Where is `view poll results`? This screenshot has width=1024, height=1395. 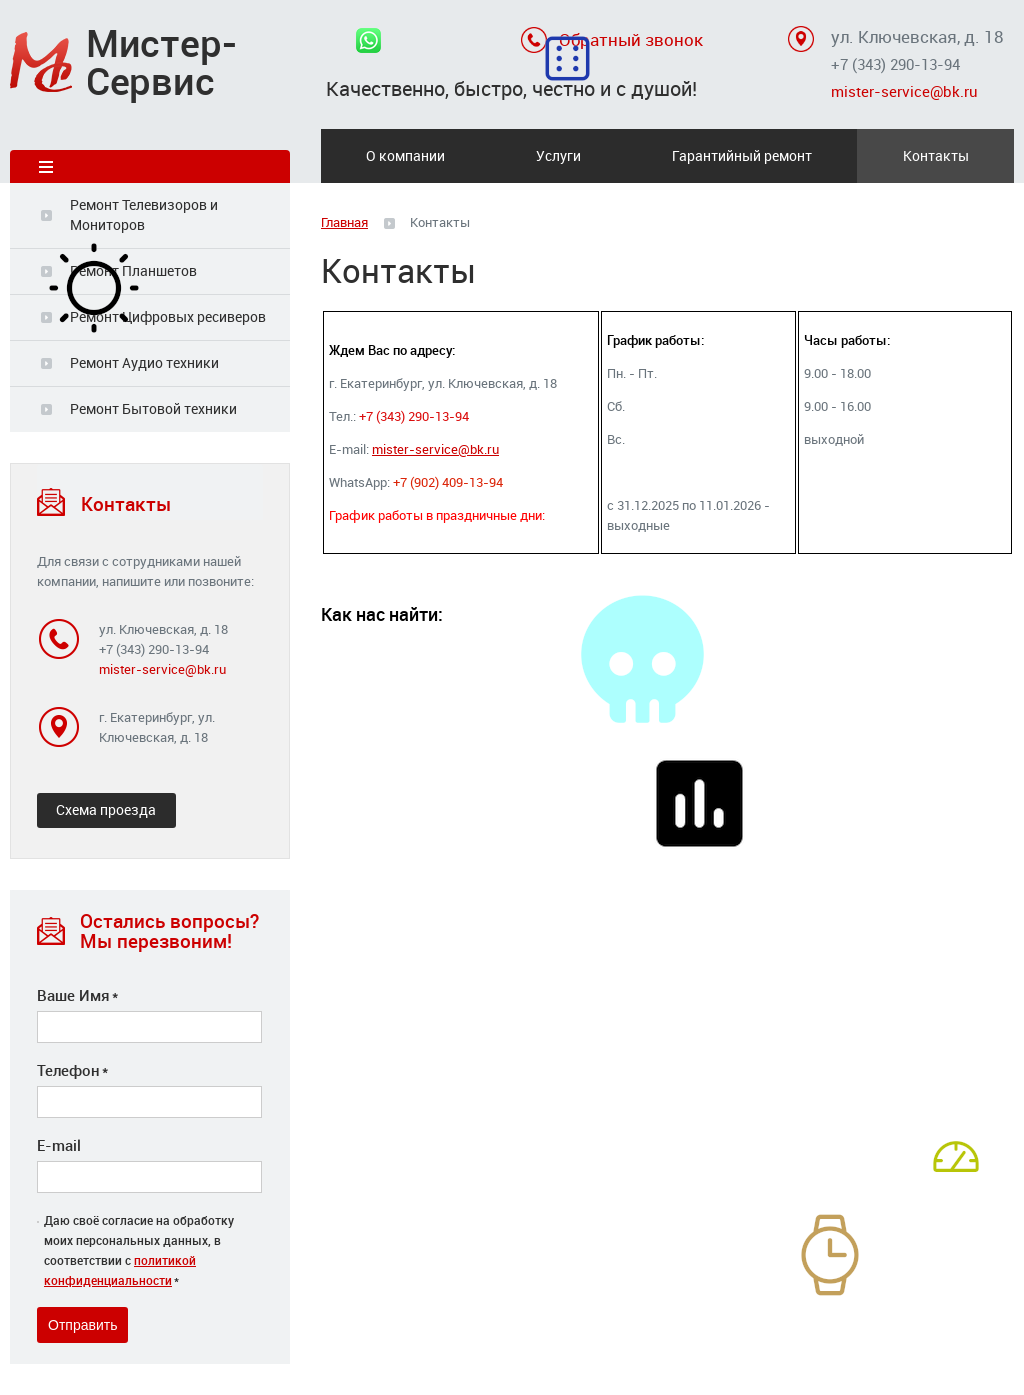
view poll results is located at coordinates (699, 803).